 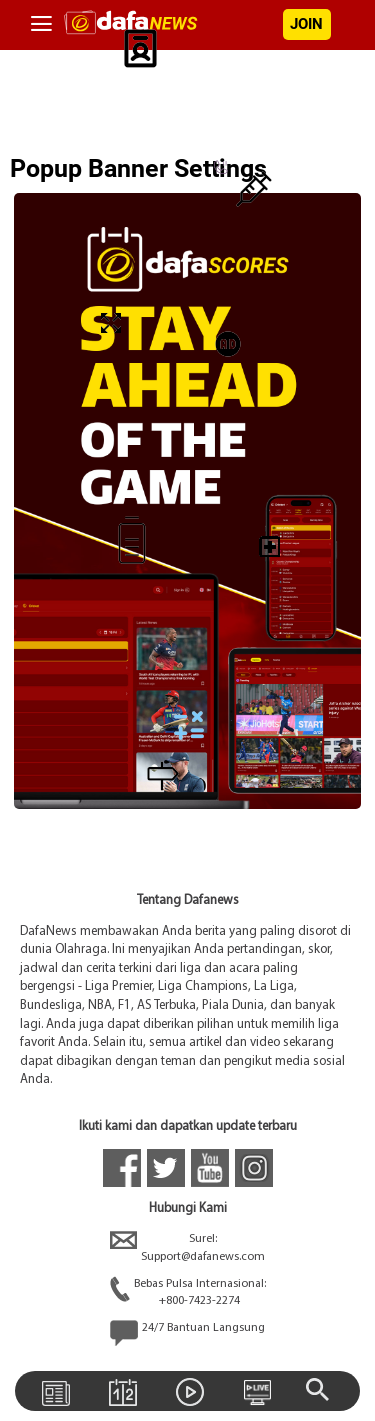 I want to click on navigate to directions or wayfinding, so click(x=162, y=776).